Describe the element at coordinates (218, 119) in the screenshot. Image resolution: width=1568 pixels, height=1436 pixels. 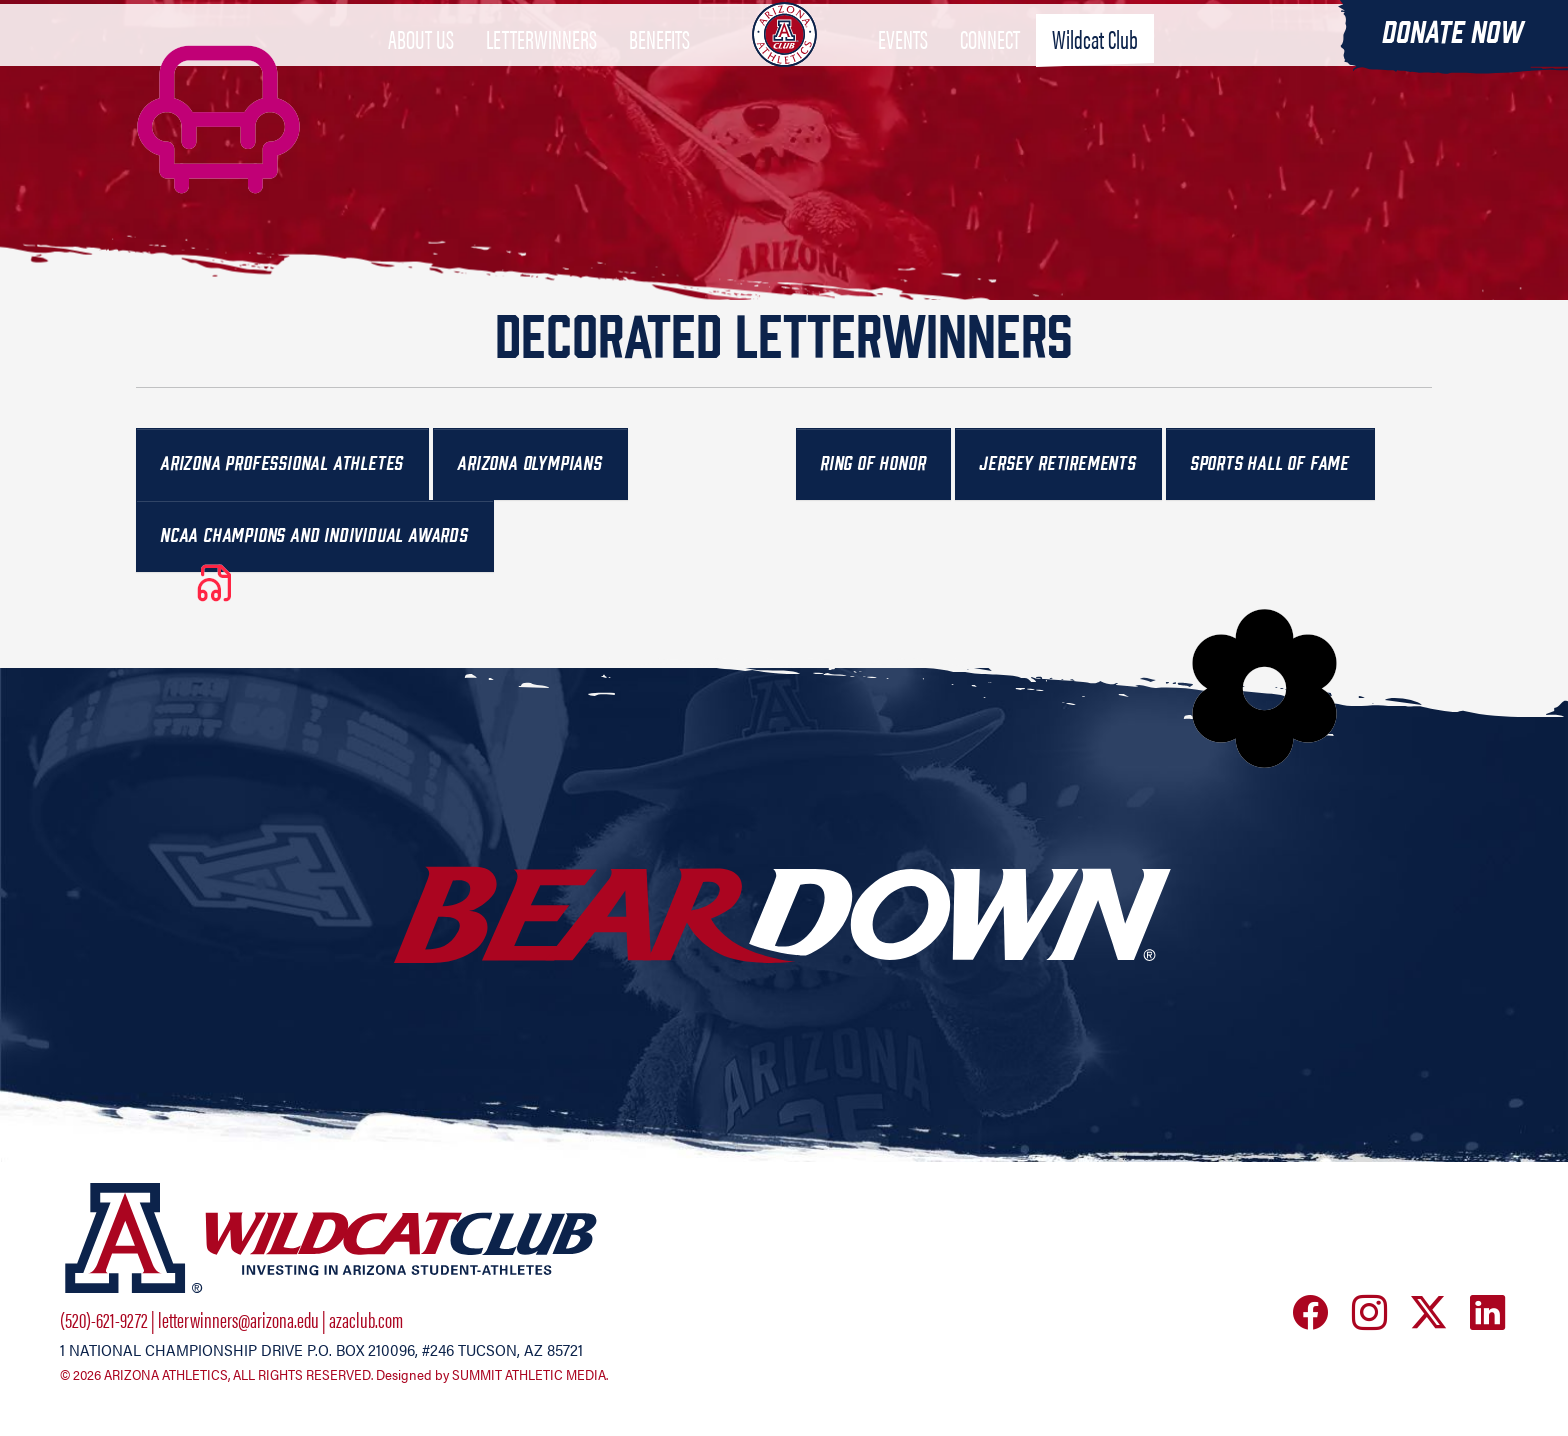
I see `browse furniture or seating options` at that location.